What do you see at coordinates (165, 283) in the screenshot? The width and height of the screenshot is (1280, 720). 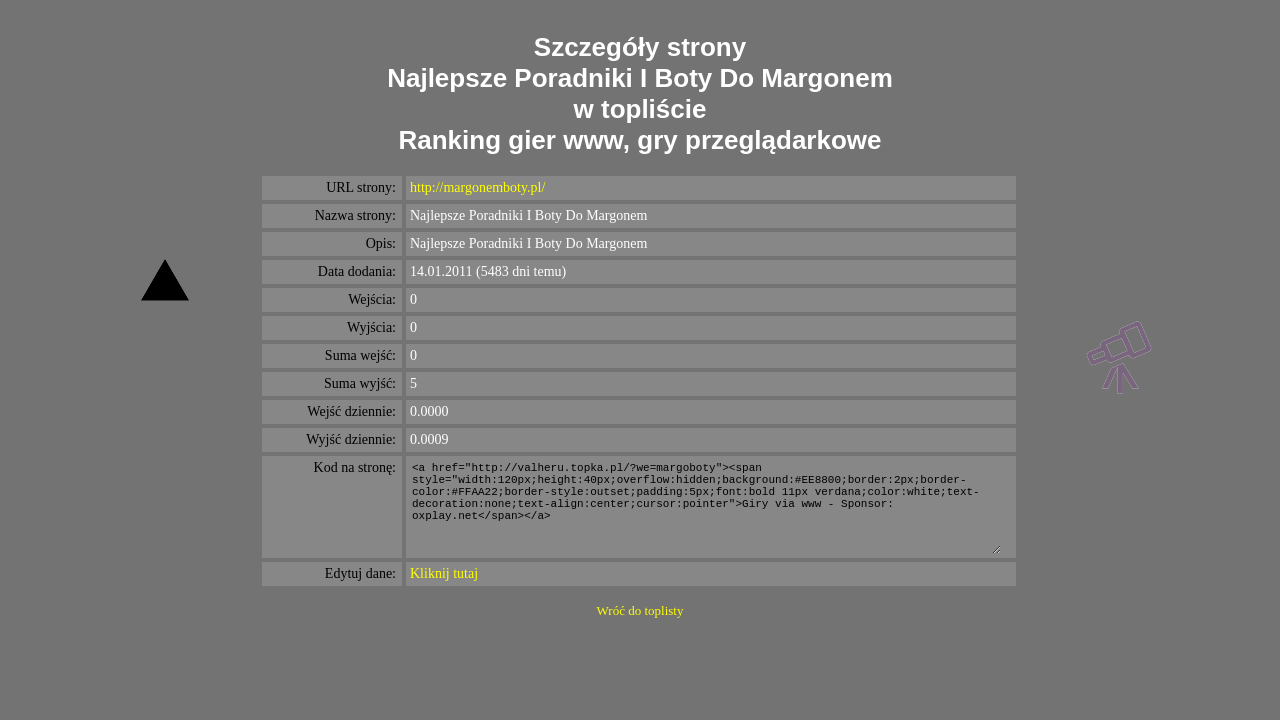 I see `set a function breakpoint in the debugger` at bounding box center [165, 283].